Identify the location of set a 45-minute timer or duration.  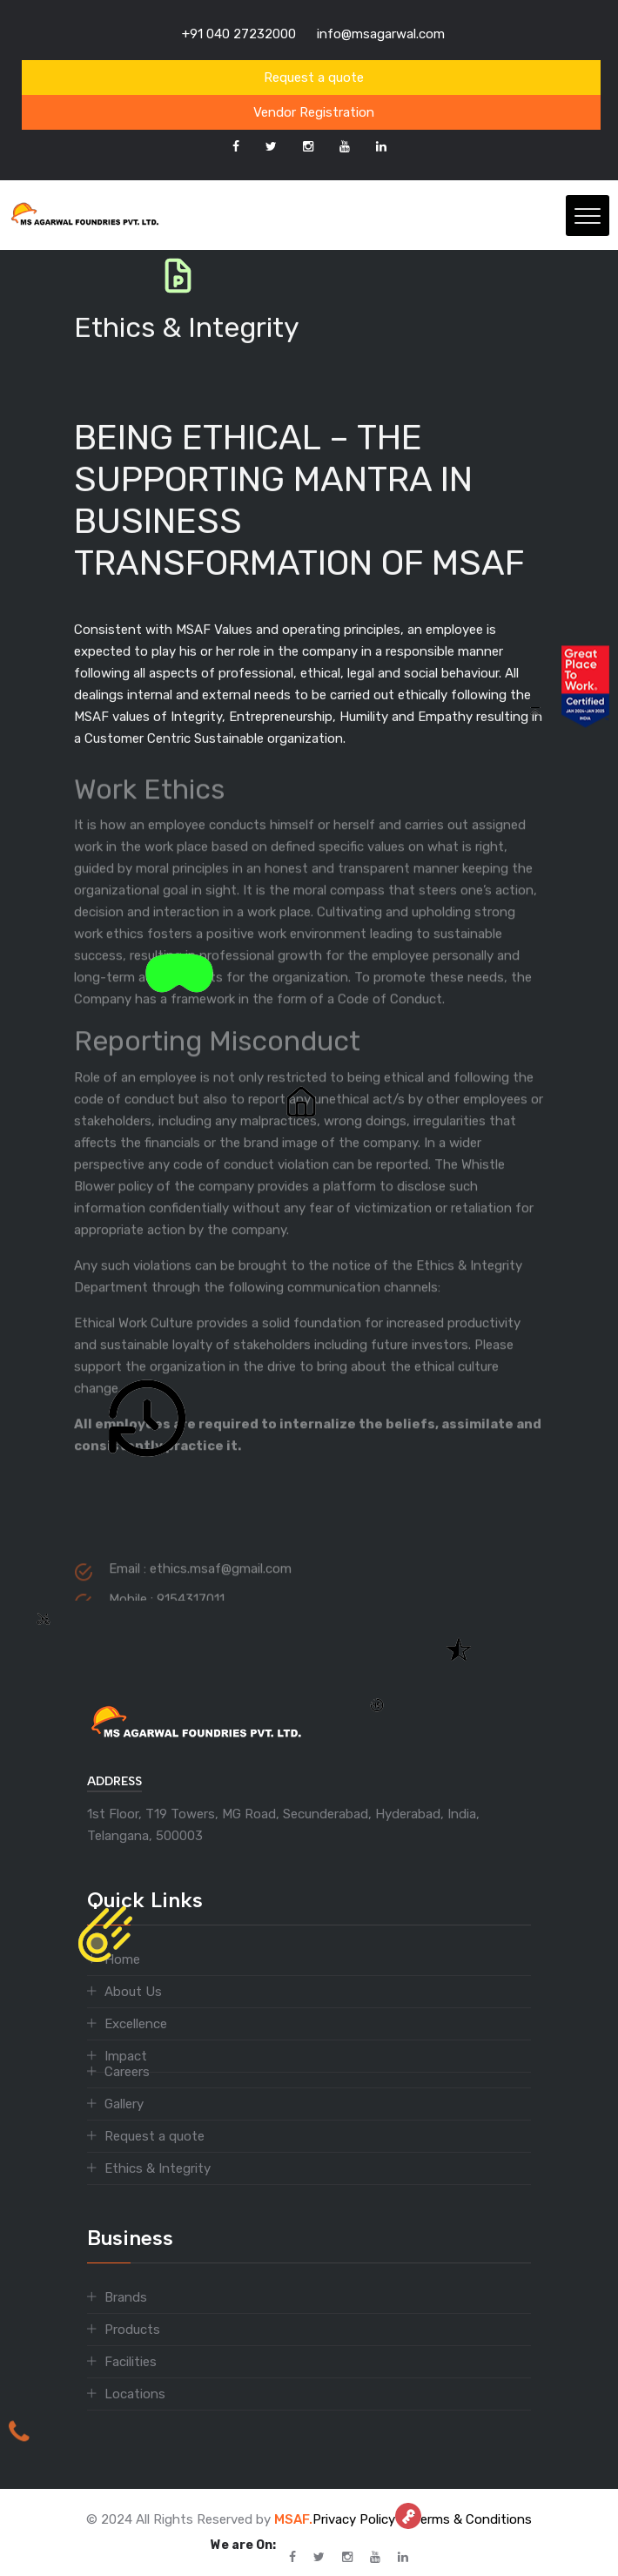
(377, 1705).